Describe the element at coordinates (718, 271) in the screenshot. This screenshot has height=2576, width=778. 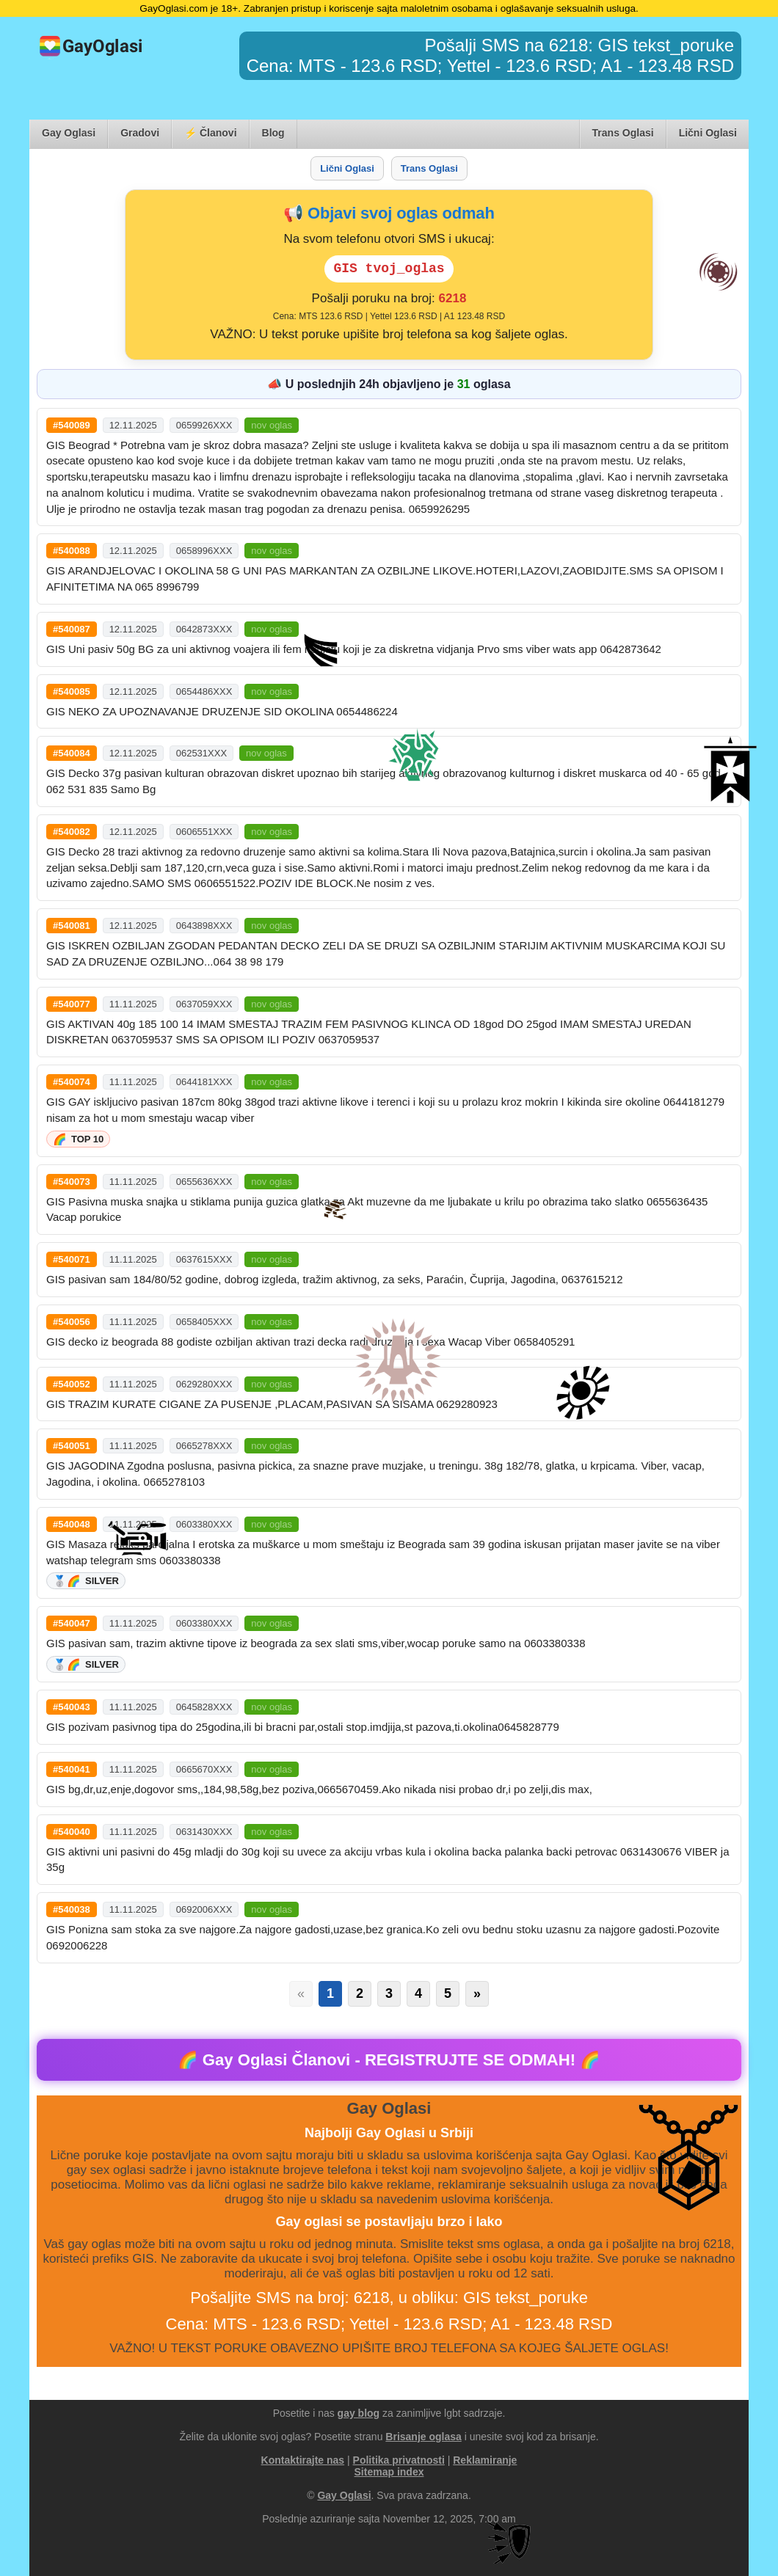
I see `indicates motion detection is active` at that location.